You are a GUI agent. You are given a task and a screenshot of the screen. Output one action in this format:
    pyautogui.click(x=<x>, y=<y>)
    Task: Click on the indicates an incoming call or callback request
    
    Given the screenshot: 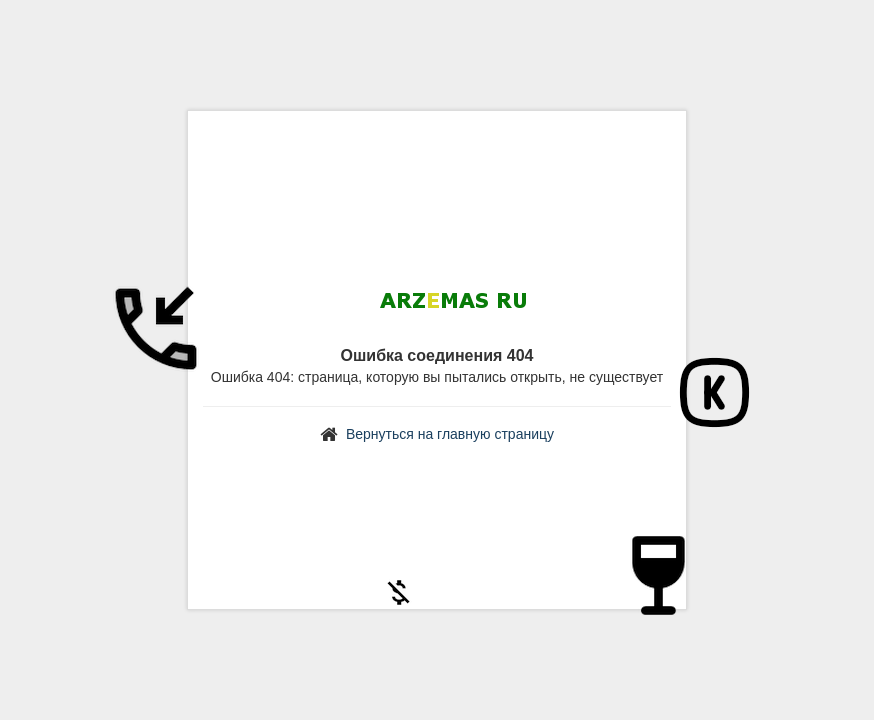 What is the action you would take?
    pyautogui.click(x=156, y=329)
    